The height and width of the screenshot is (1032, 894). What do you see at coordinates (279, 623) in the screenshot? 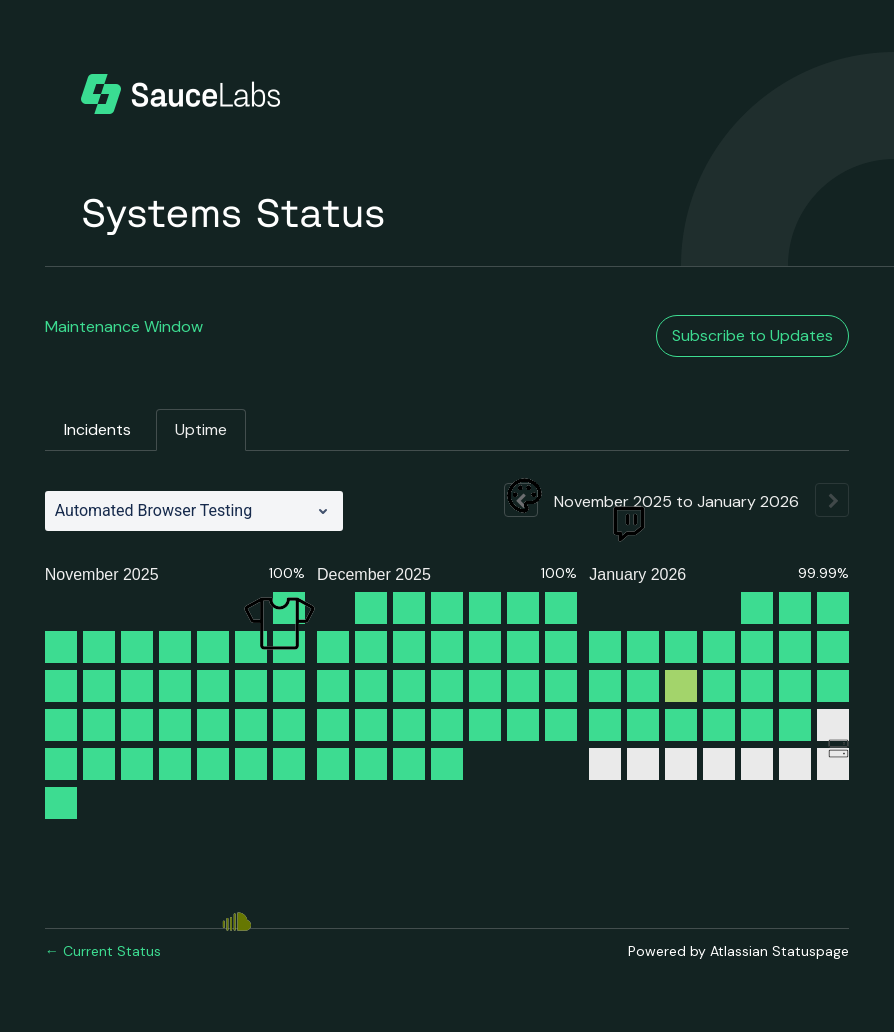
I see `browse clothing or apparel category` at bounding box center [279, 623].